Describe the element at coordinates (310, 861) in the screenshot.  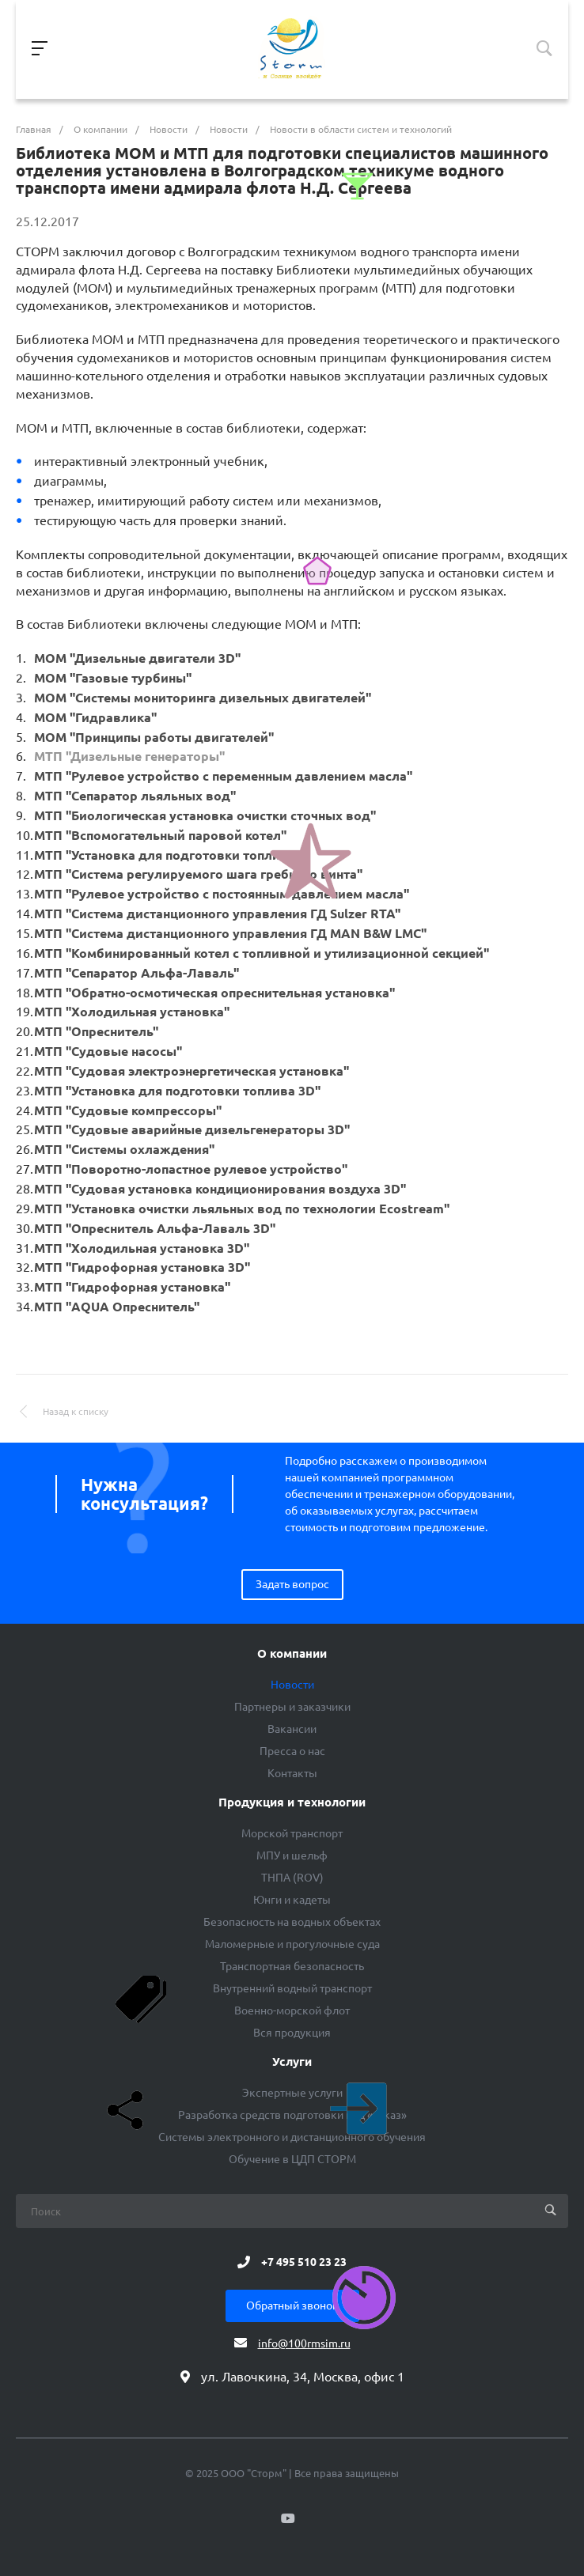
I see `indicates a partial or half-star rating` at that location.